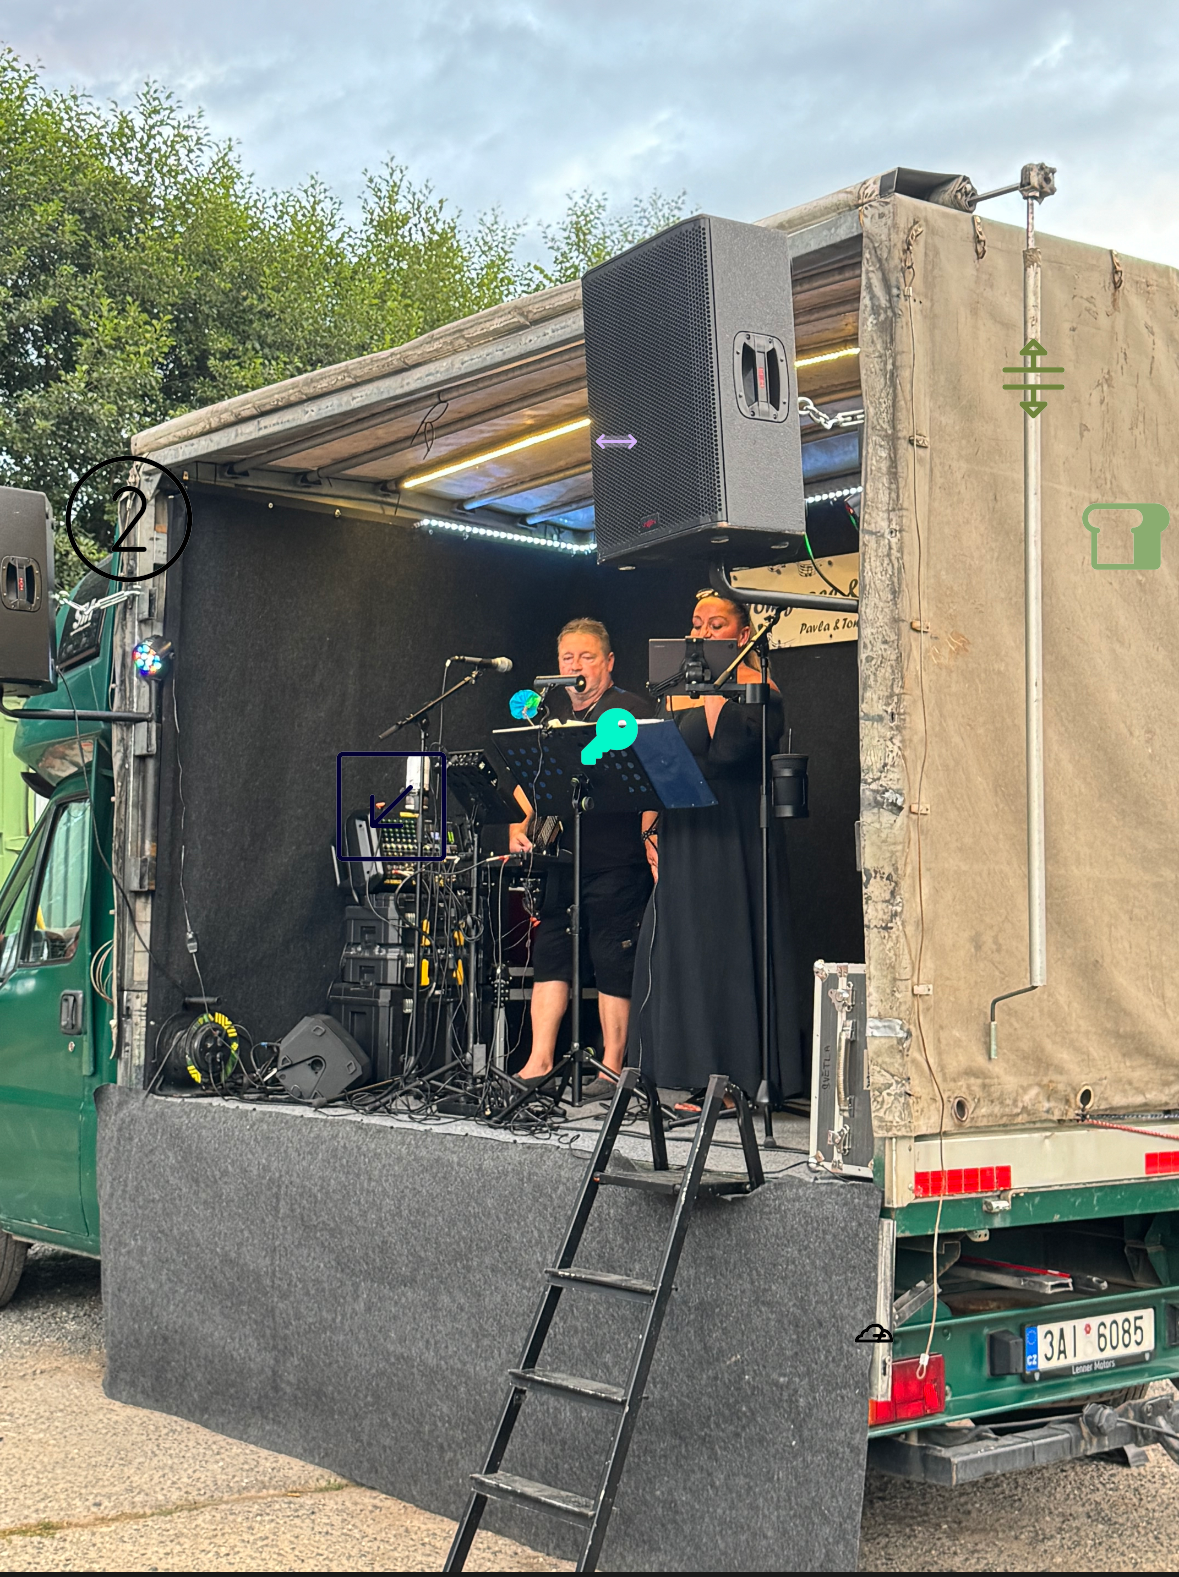 This screenshot has height=1577, width=1179. What do you see at coordinates (1033, 378) in the screenshot?
I see `split view vertically` at bounding box center [1033, 378].